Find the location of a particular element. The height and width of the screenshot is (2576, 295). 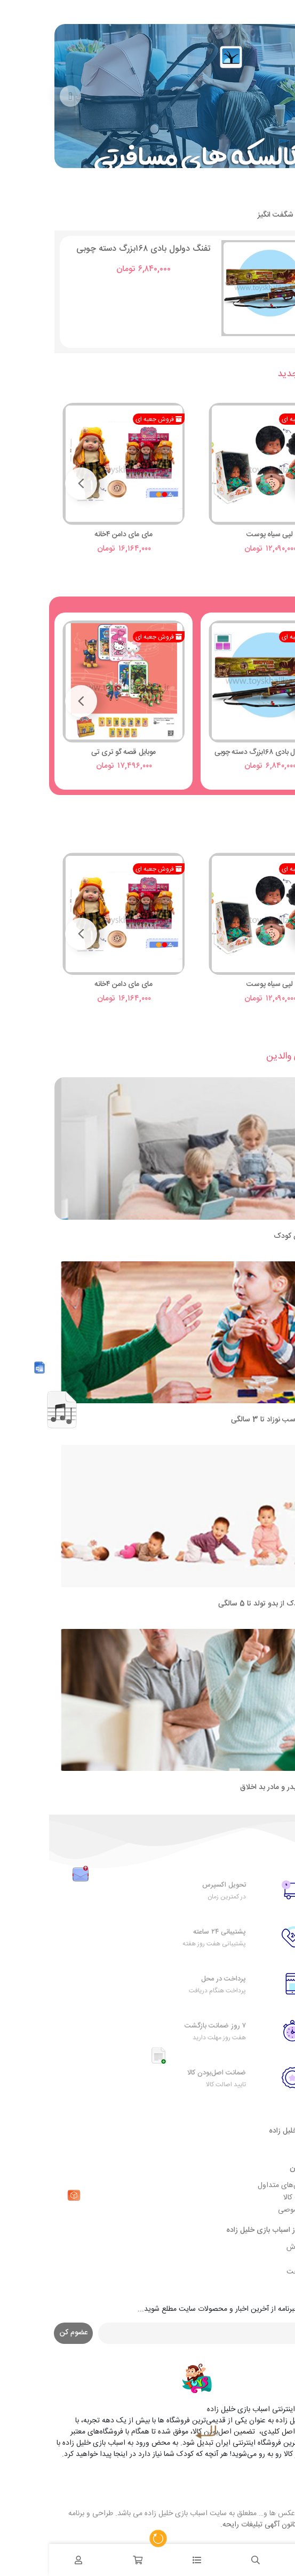

reply to all recipients of an email is located at coordinates (205, 2431).